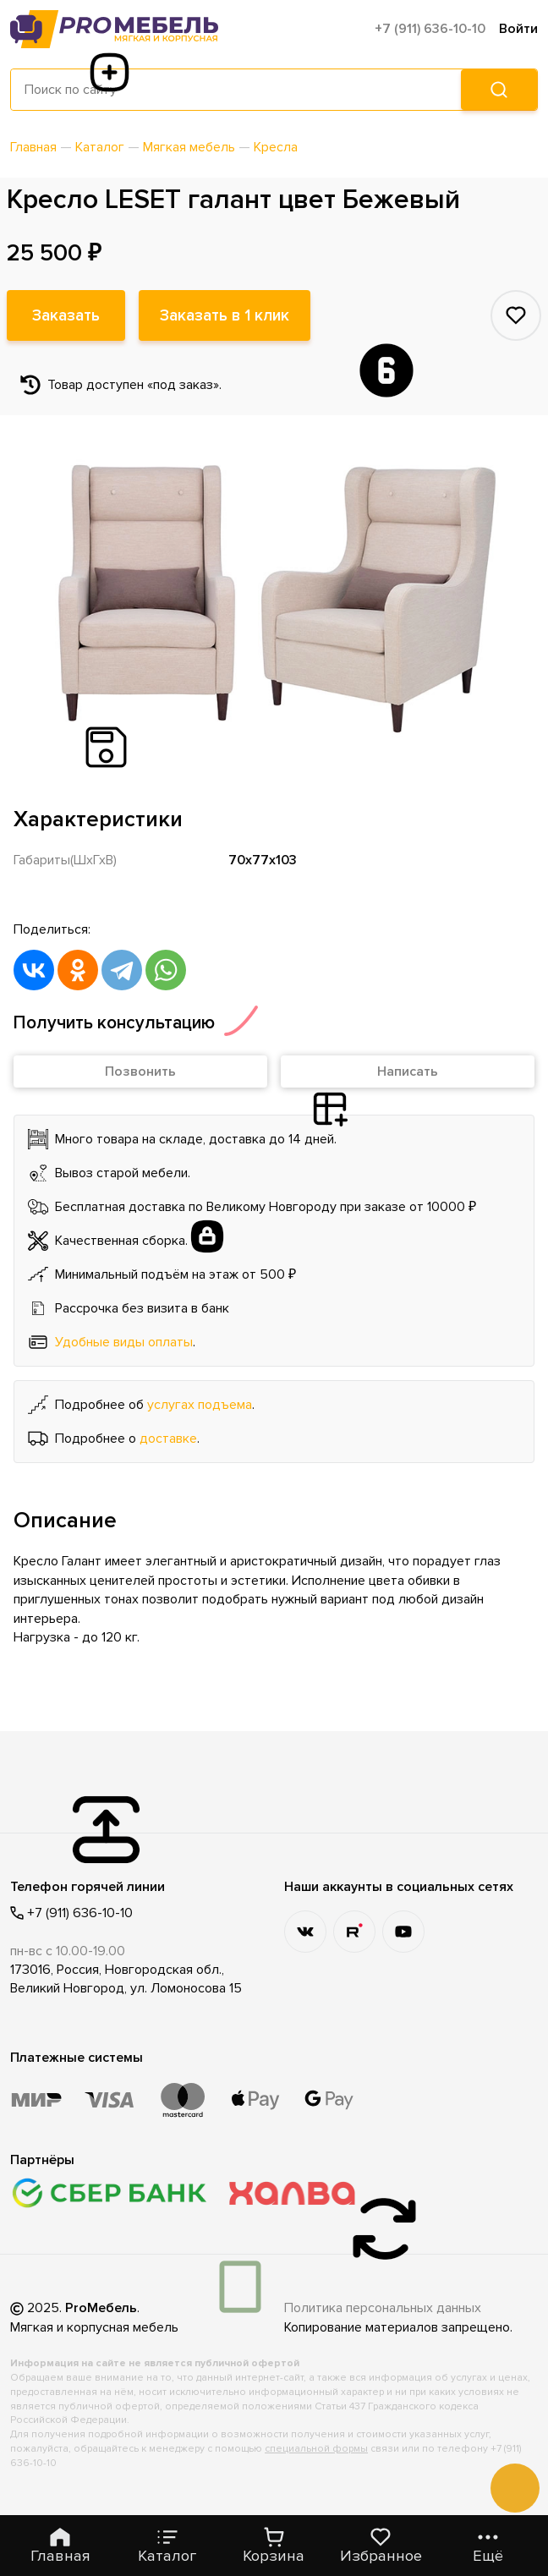 The image size is (548, 2576). What do you see at coordinates (330, 1109) in the screenshot?
I see `add a new table or spreadsheet` at bounding box center [330, 1109].